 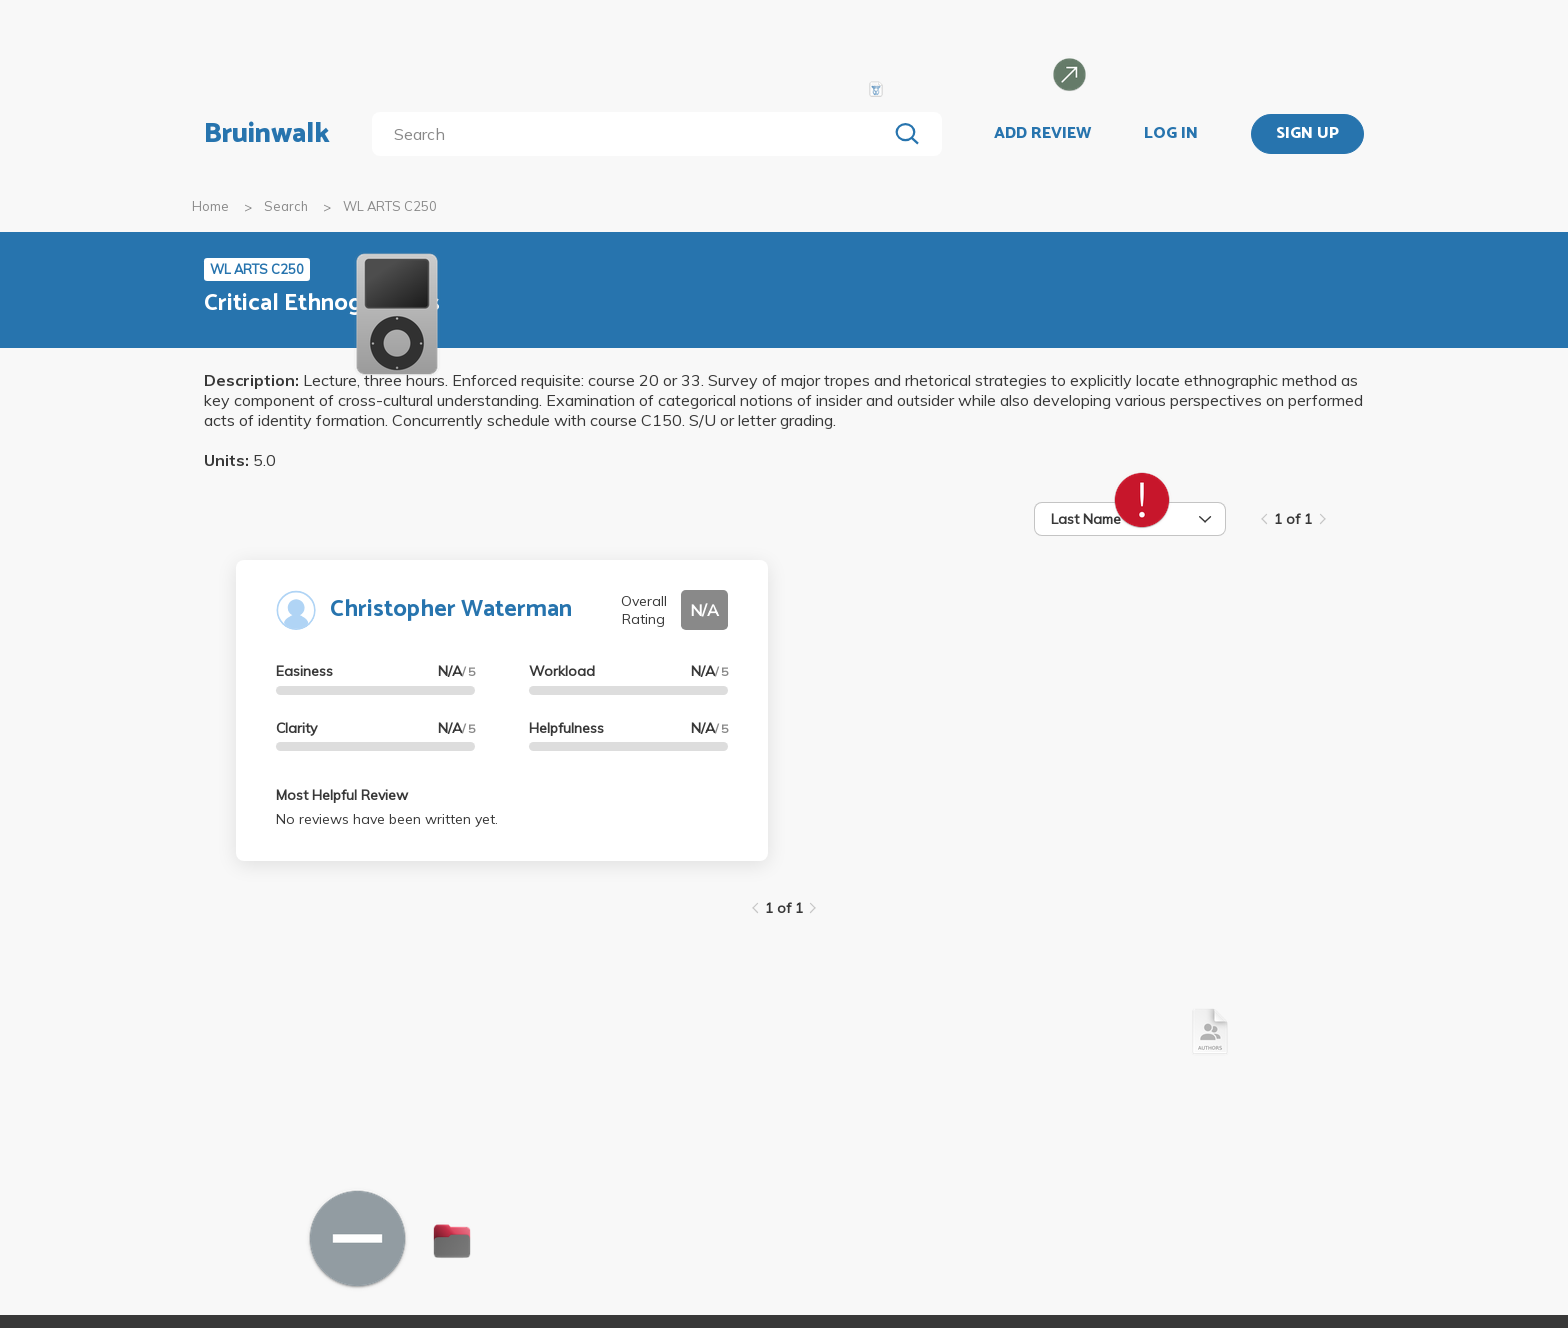 What do you see at coordinates (397, 314) in the screenshot?
I see `open multimedia player application` at bounding box center [397, 314].